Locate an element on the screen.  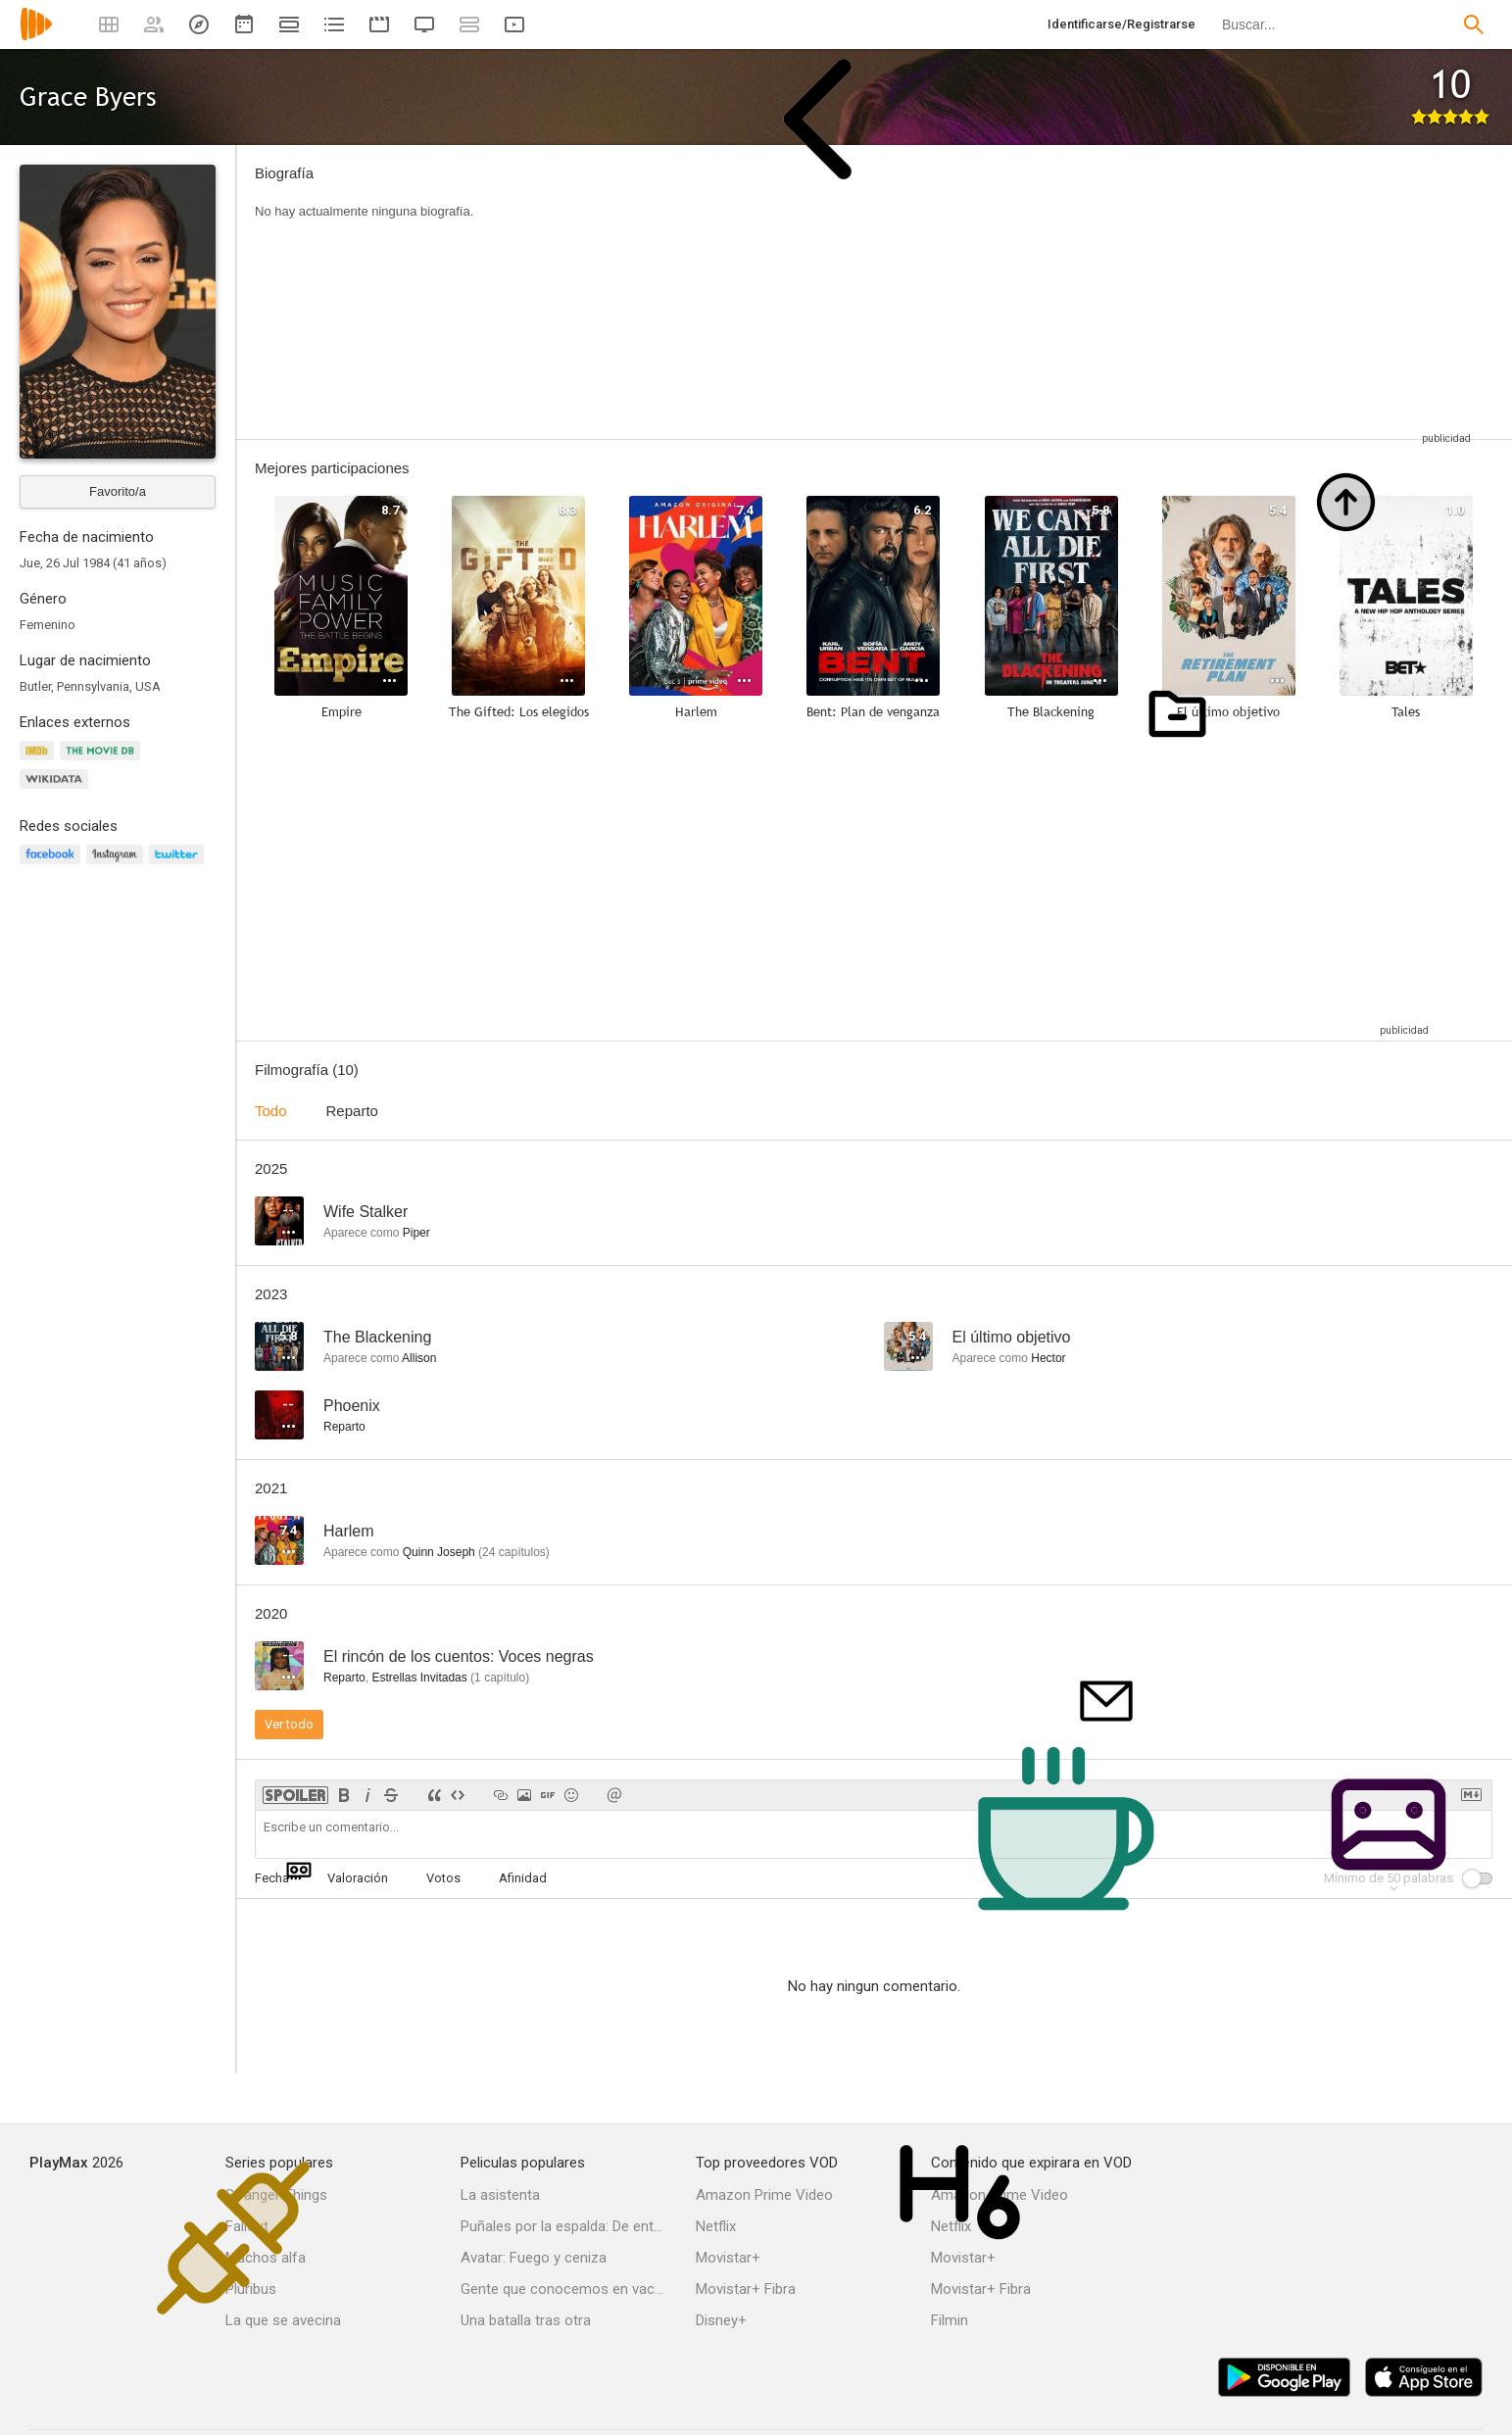
go back to the previous screen is located at coordinates (822, 119).